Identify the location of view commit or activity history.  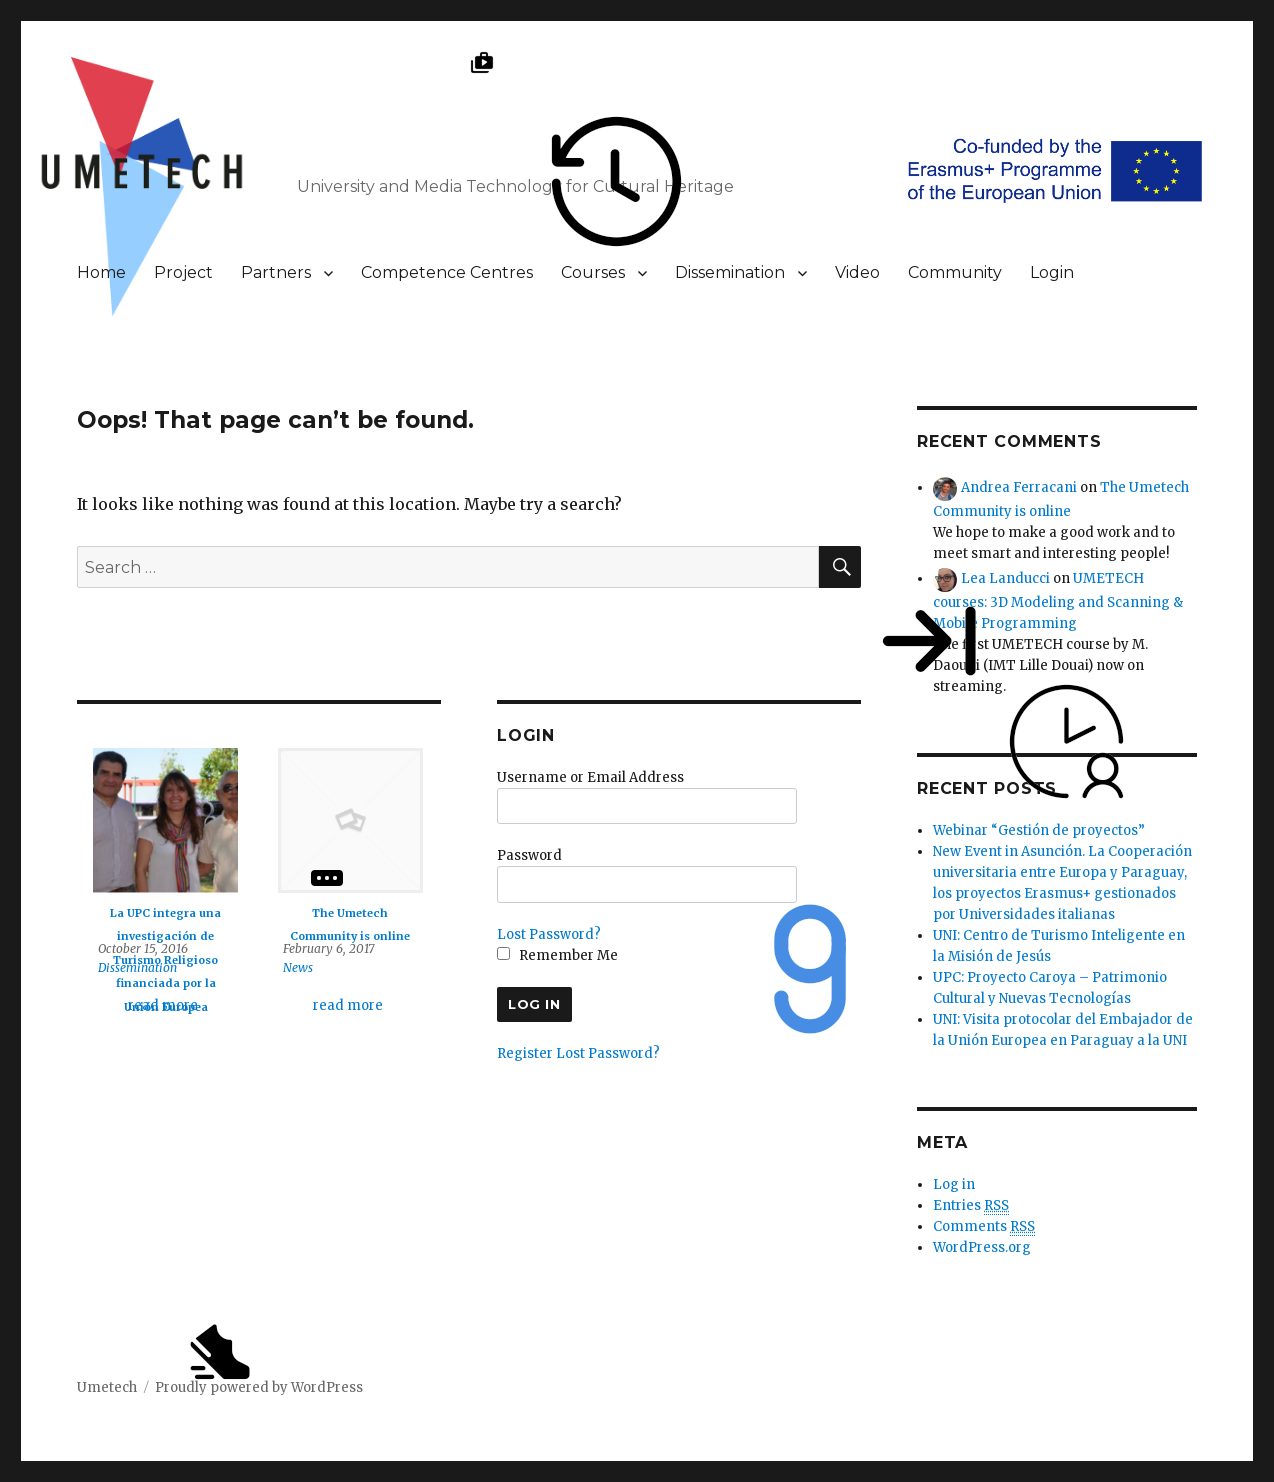
(616, 181).